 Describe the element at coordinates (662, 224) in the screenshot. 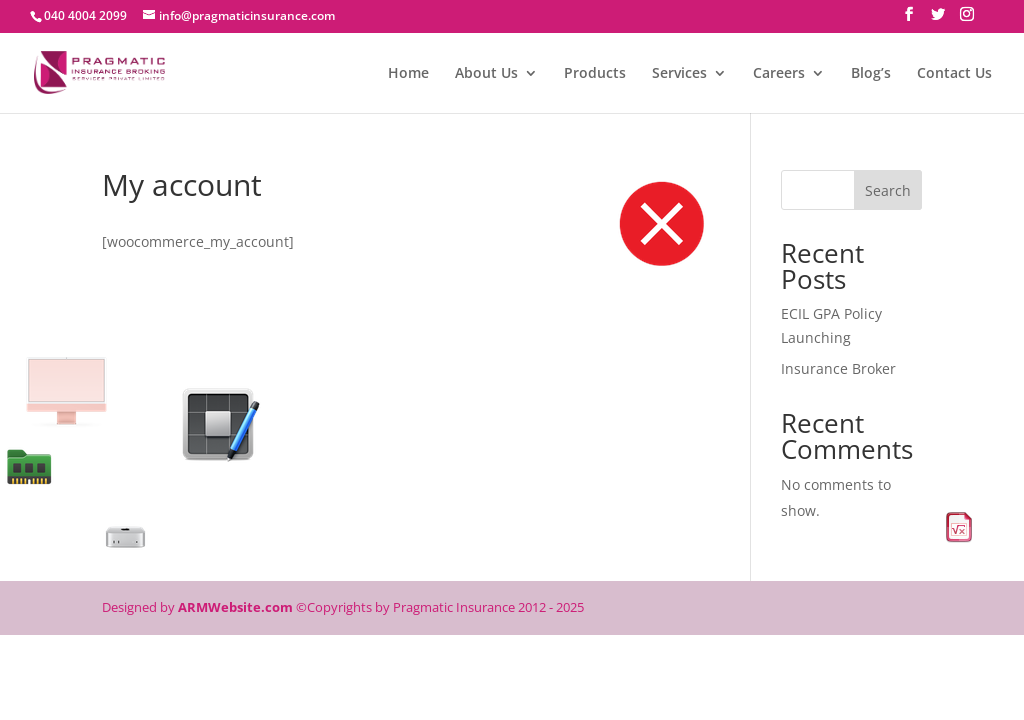

I see `OneDrive sync error or failure` at that location.